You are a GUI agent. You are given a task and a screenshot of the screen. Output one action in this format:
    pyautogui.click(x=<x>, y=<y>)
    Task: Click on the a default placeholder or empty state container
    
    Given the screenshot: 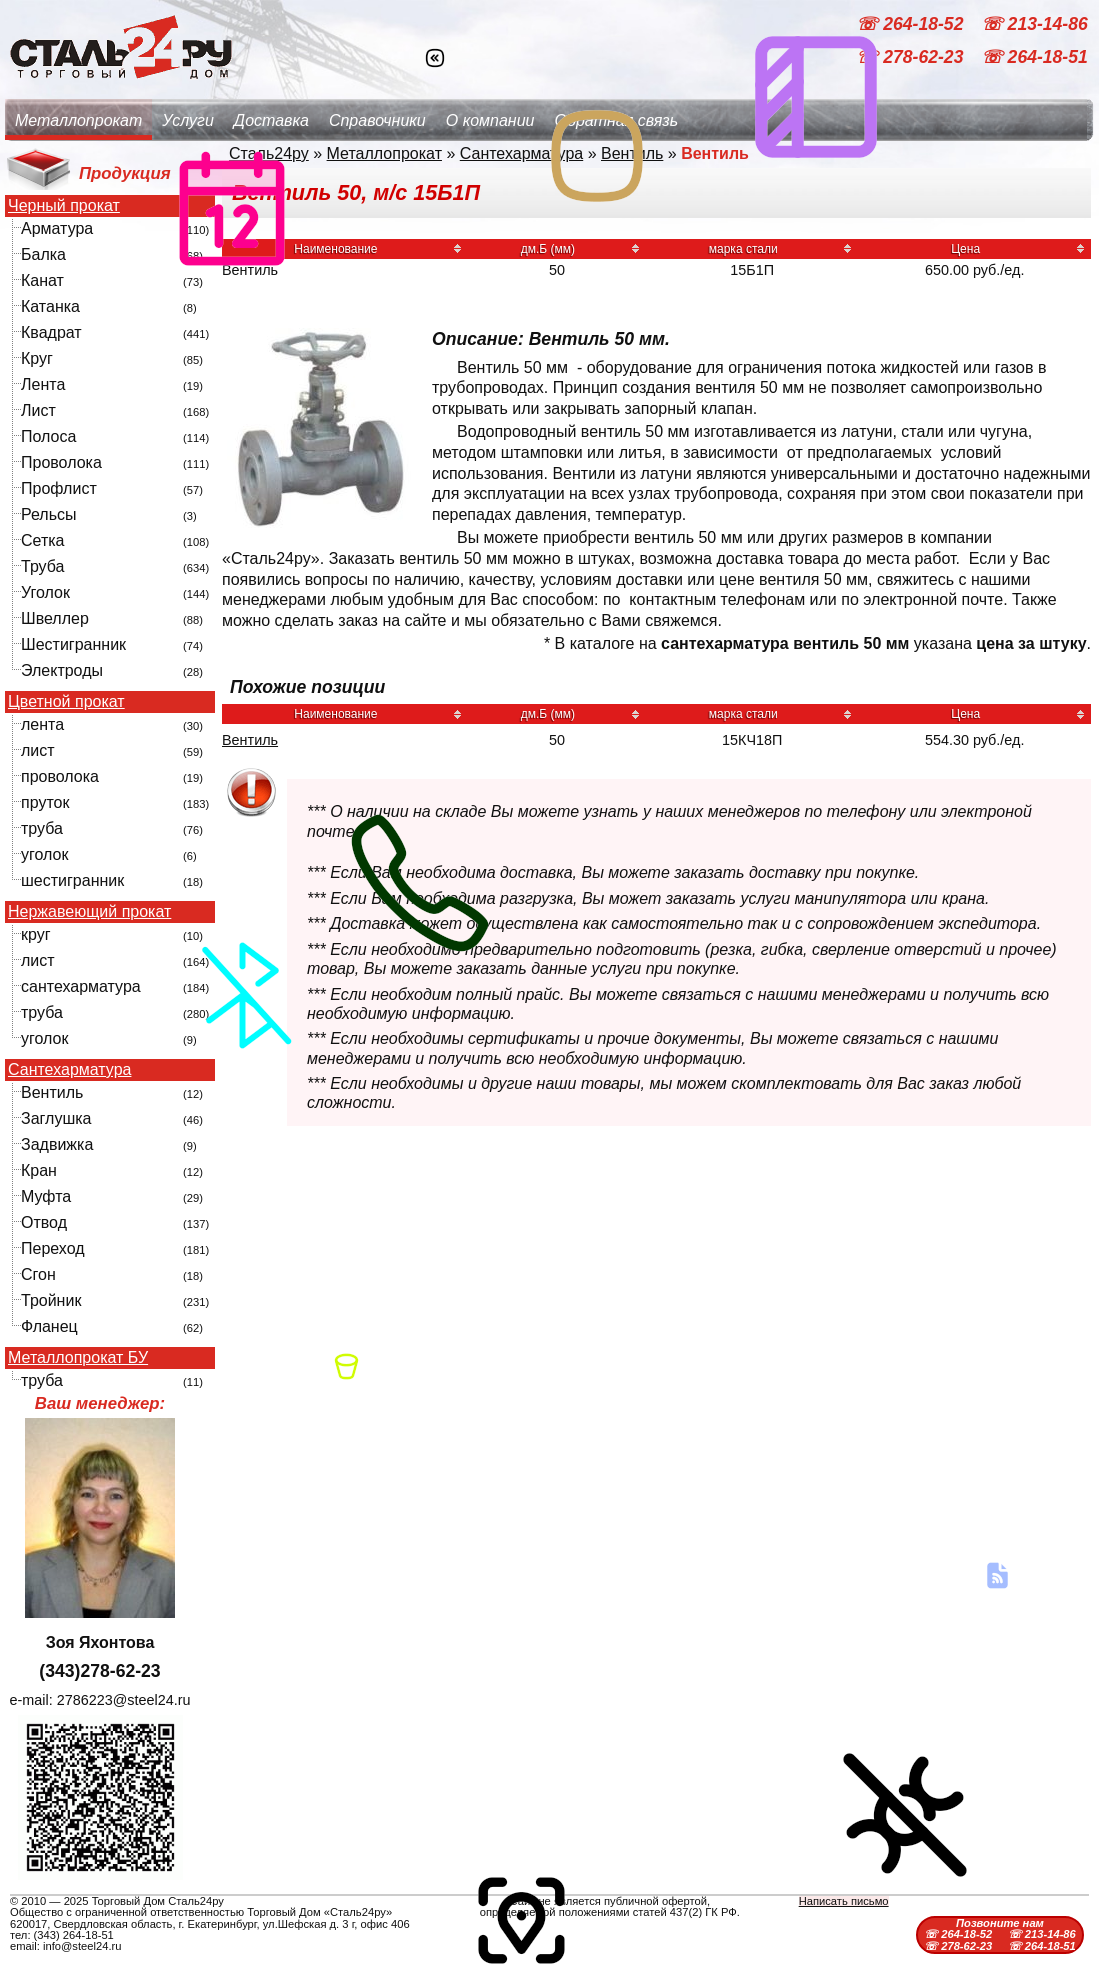 What is the action you would take?
    pyautogui.click(x=597, y=156)
    